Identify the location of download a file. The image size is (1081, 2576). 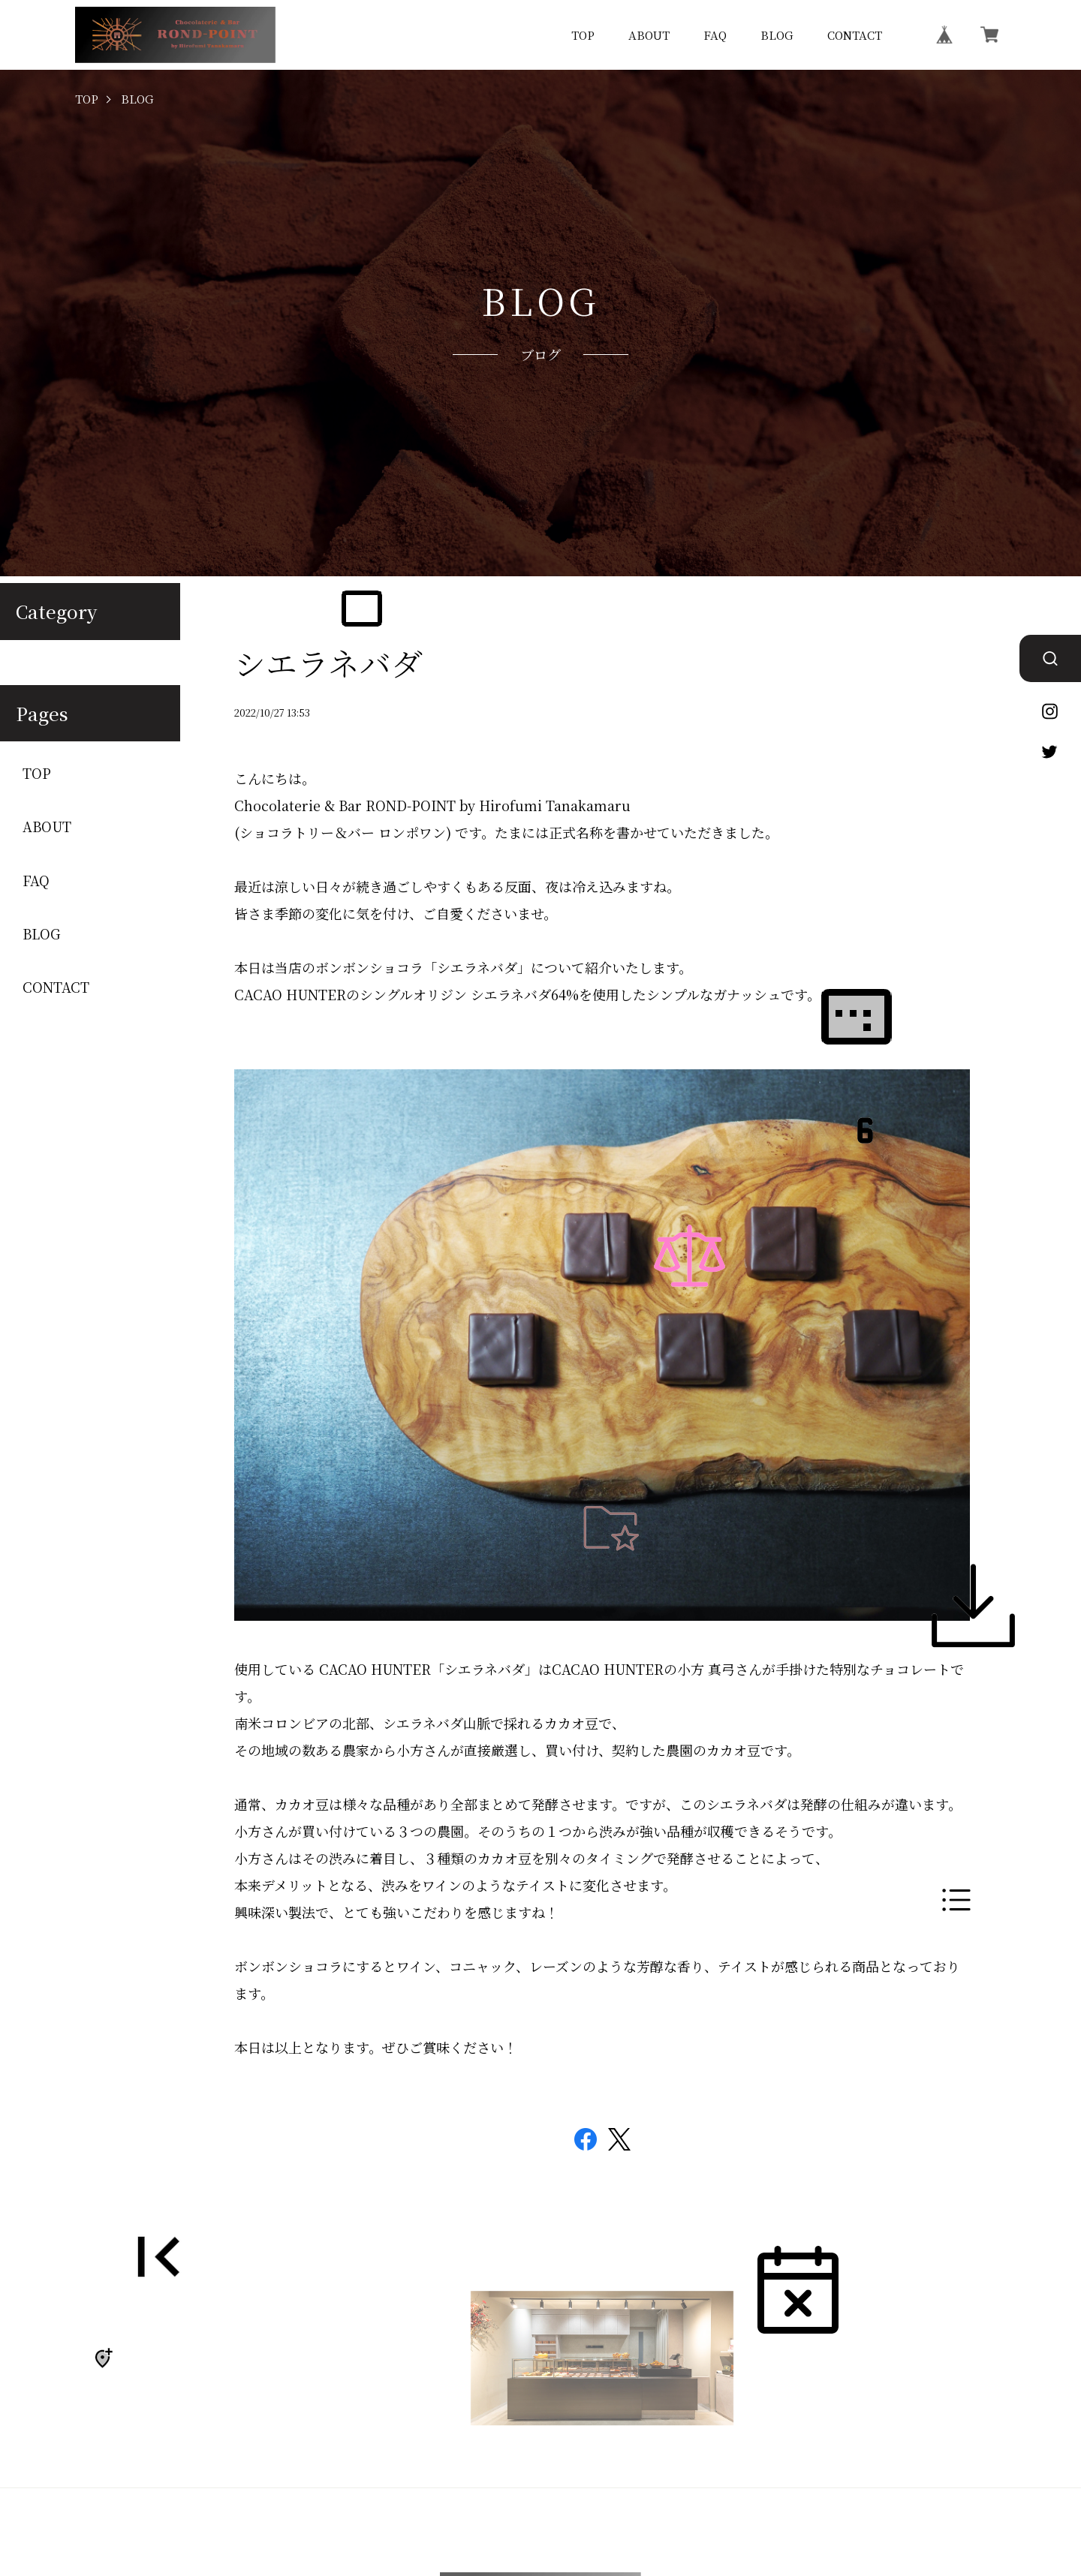
(973, 1609).